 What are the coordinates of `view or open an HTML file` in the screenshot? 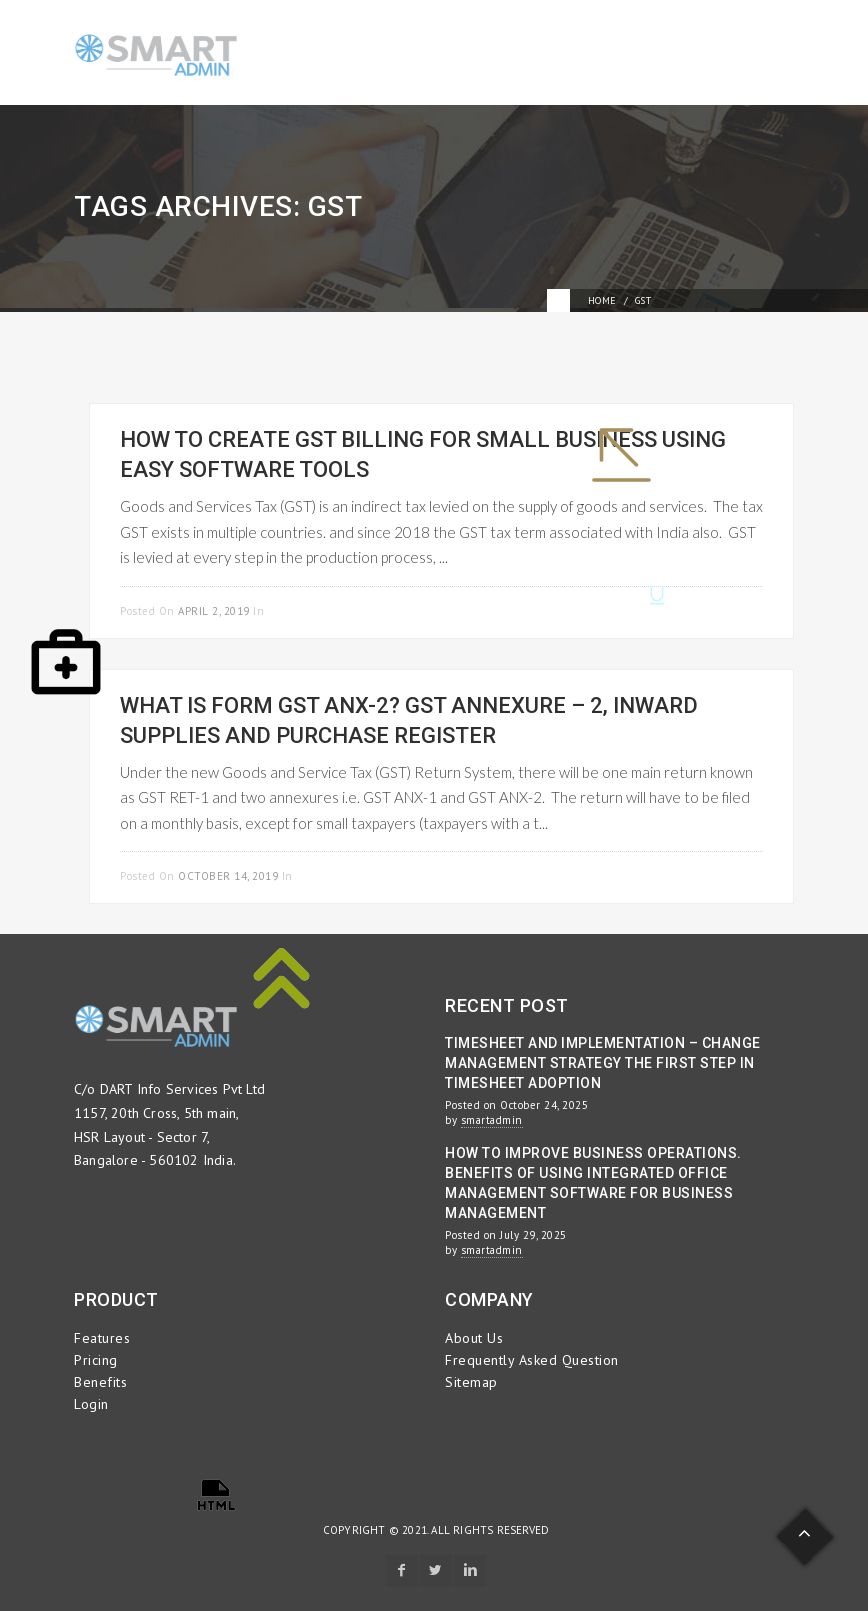 It's located at (215, 1496).